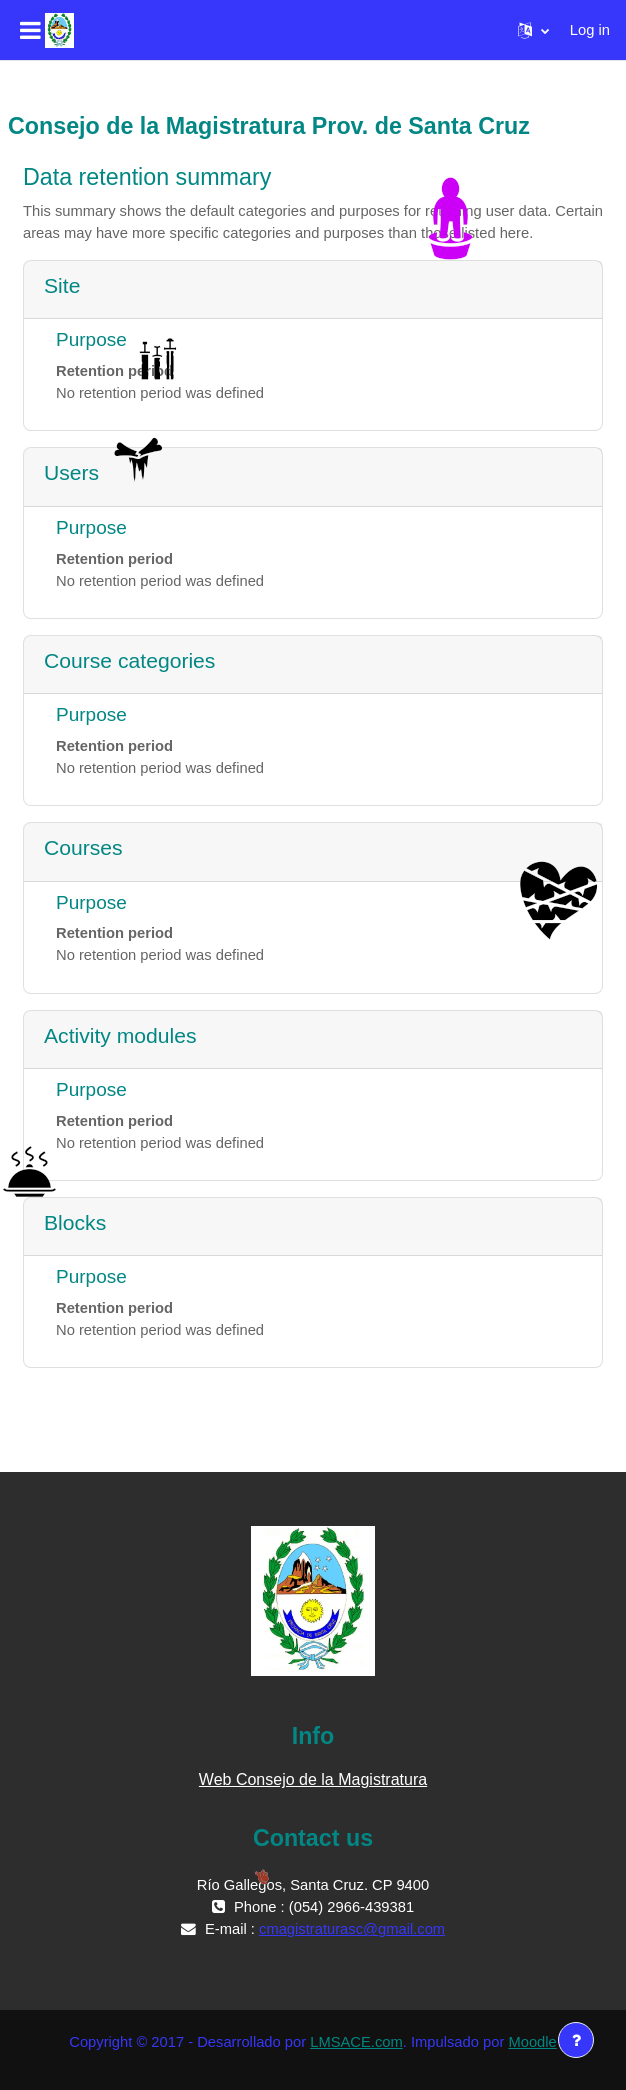 The height and width of the screenshot is (2090, 626). I want to click on indicates a healing or mending heart status, so click(558, 900).